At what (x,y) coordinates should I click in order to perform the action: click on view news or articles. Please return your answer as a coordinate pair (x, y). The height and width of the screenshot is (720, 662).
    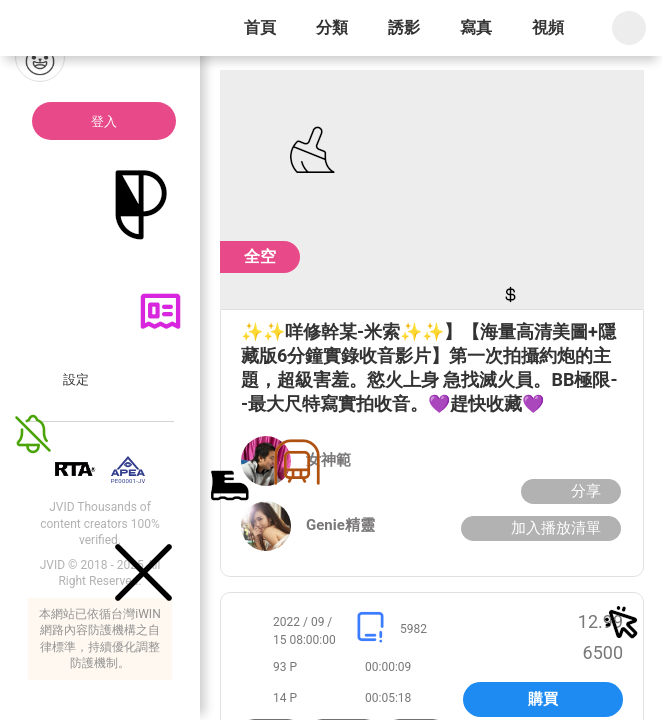
    Looking at the image, I should click on (160, 310).